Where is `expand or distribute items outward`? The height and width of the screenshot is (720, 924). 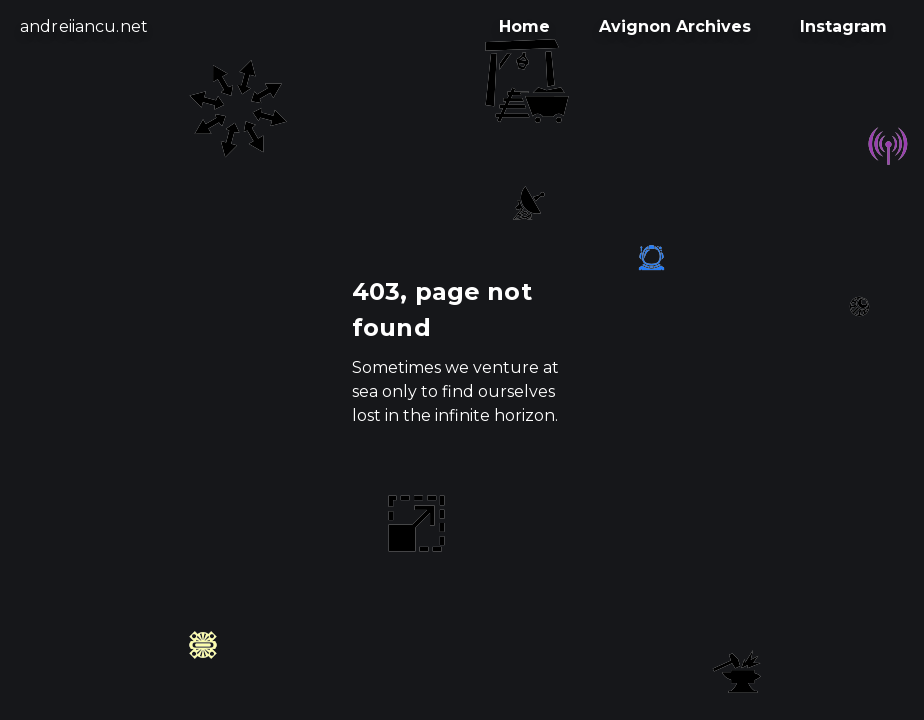 expand or distribute items outward is located at coordinates (238, 109).